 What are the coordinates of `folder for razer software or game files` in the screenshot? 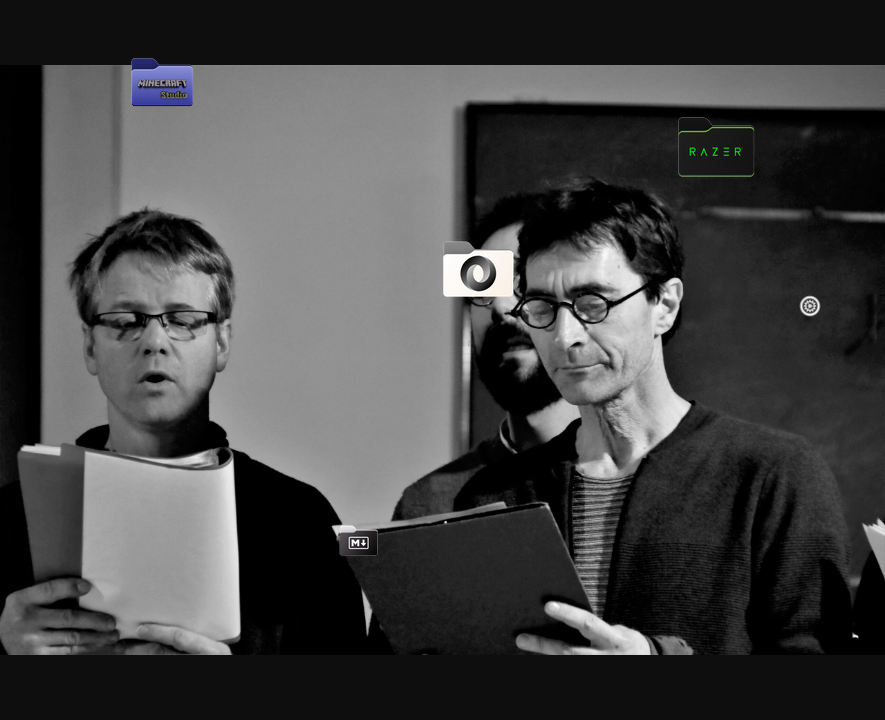 It's located at (716, 149).